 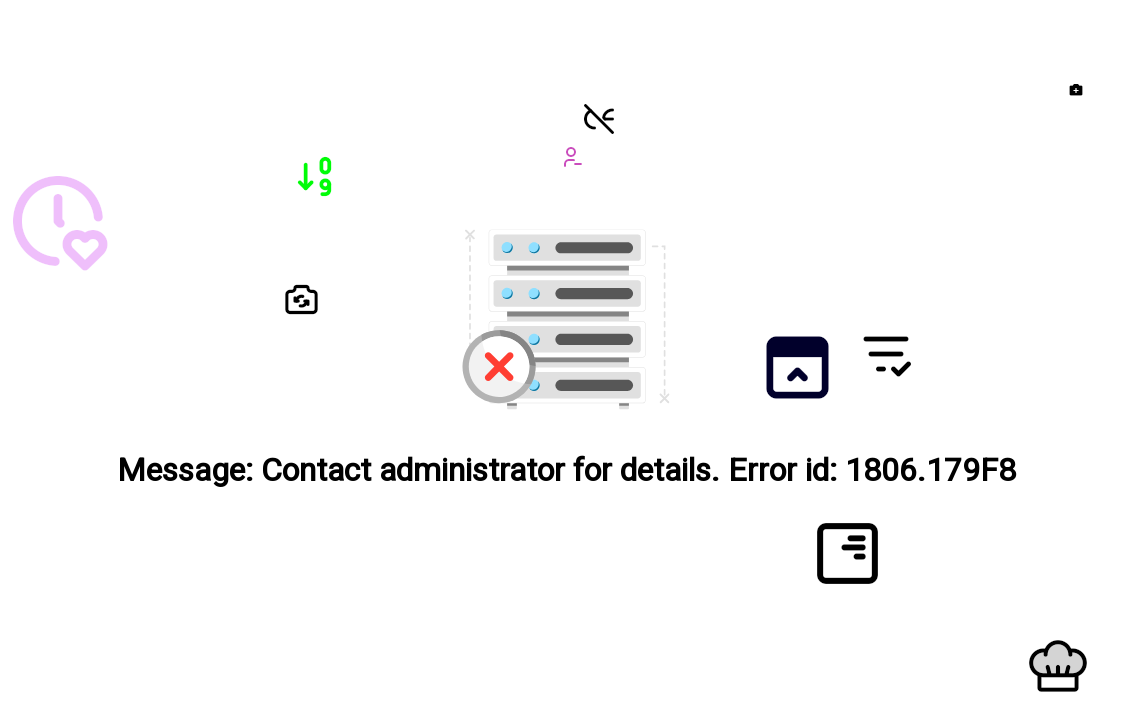 I want to click on browse recipes or cooking content, so click(x=1058, y=667).